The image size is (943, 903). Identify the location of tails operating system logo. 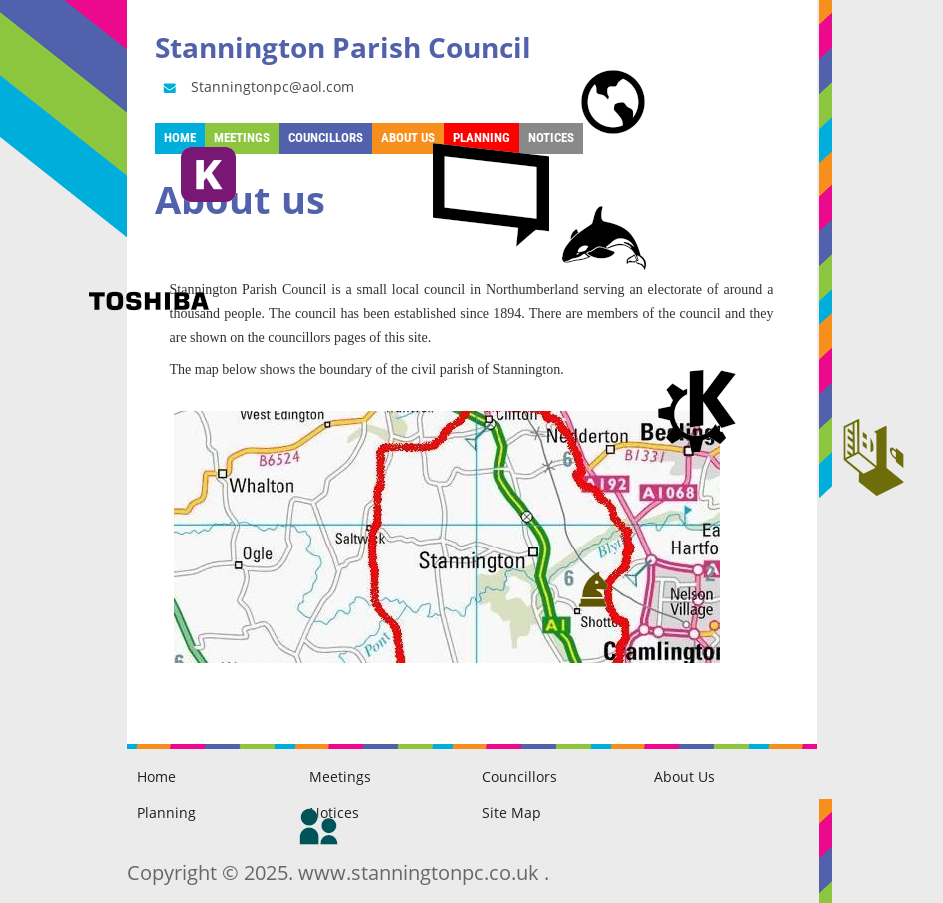
(873, 457).